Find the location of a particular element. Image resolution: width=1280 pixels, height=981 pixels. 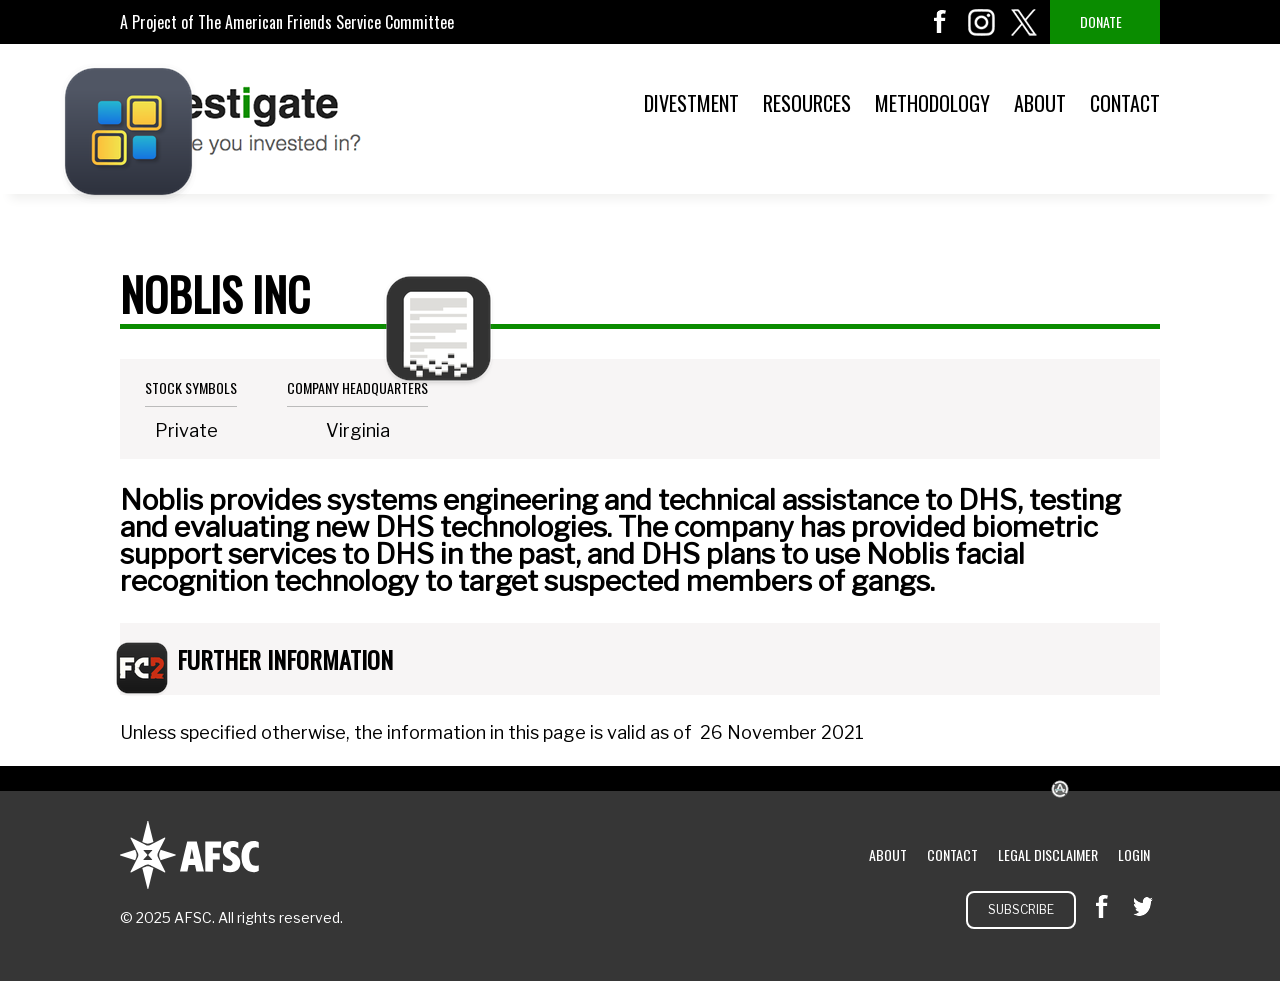

launch gnome klotski sliding block puzzle game is located at coordinates (128, 131).